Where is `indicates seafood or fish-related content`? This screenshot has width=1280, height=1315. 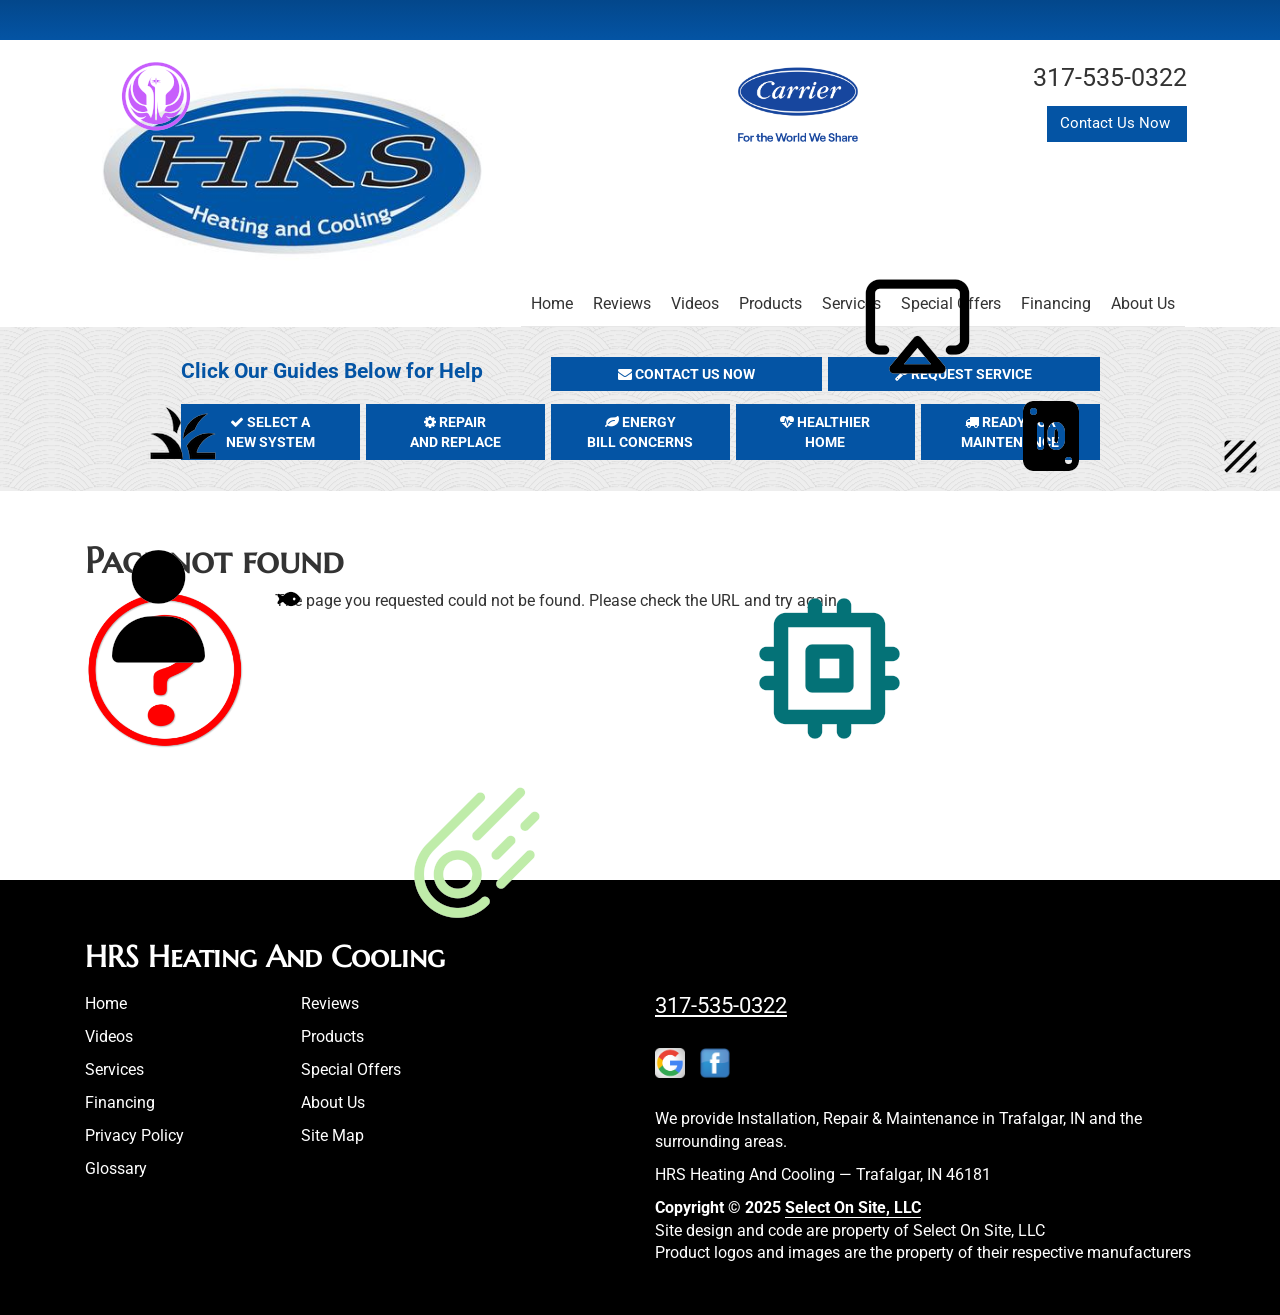 indicates seafood or fish-related content is located at coordinates (289, 599).